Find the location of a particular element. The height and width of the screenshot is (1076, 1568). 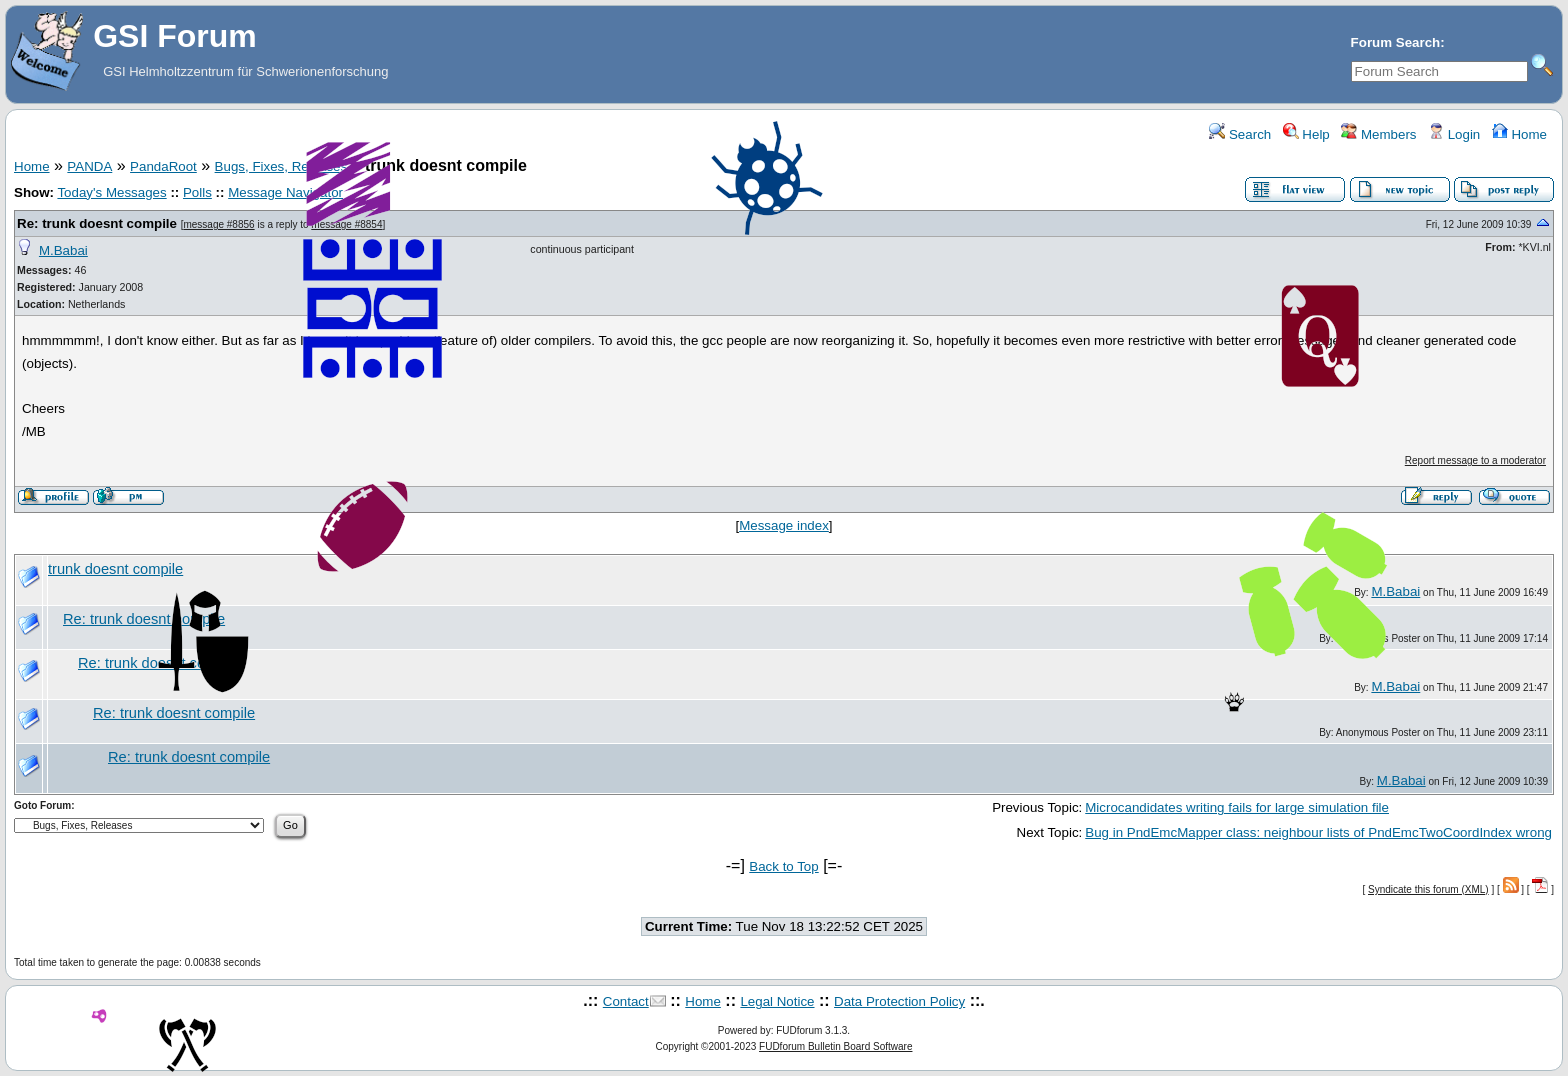

view american football games or scores is located at coordinates (362, 526).